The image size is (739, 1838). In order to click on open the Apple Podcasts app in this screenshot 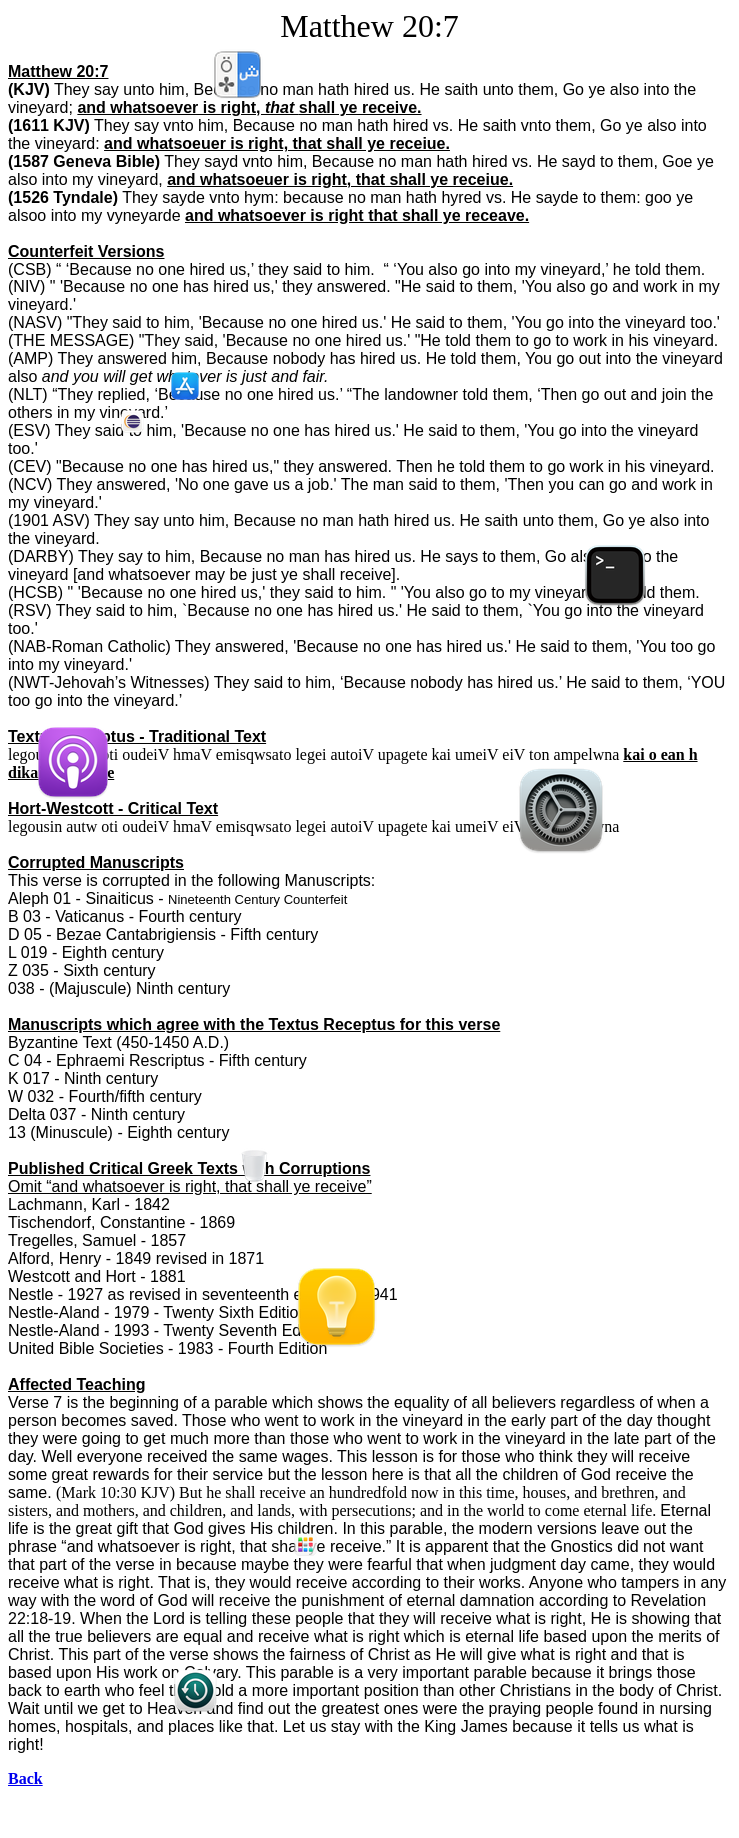, I will do `click(73, 762)`.